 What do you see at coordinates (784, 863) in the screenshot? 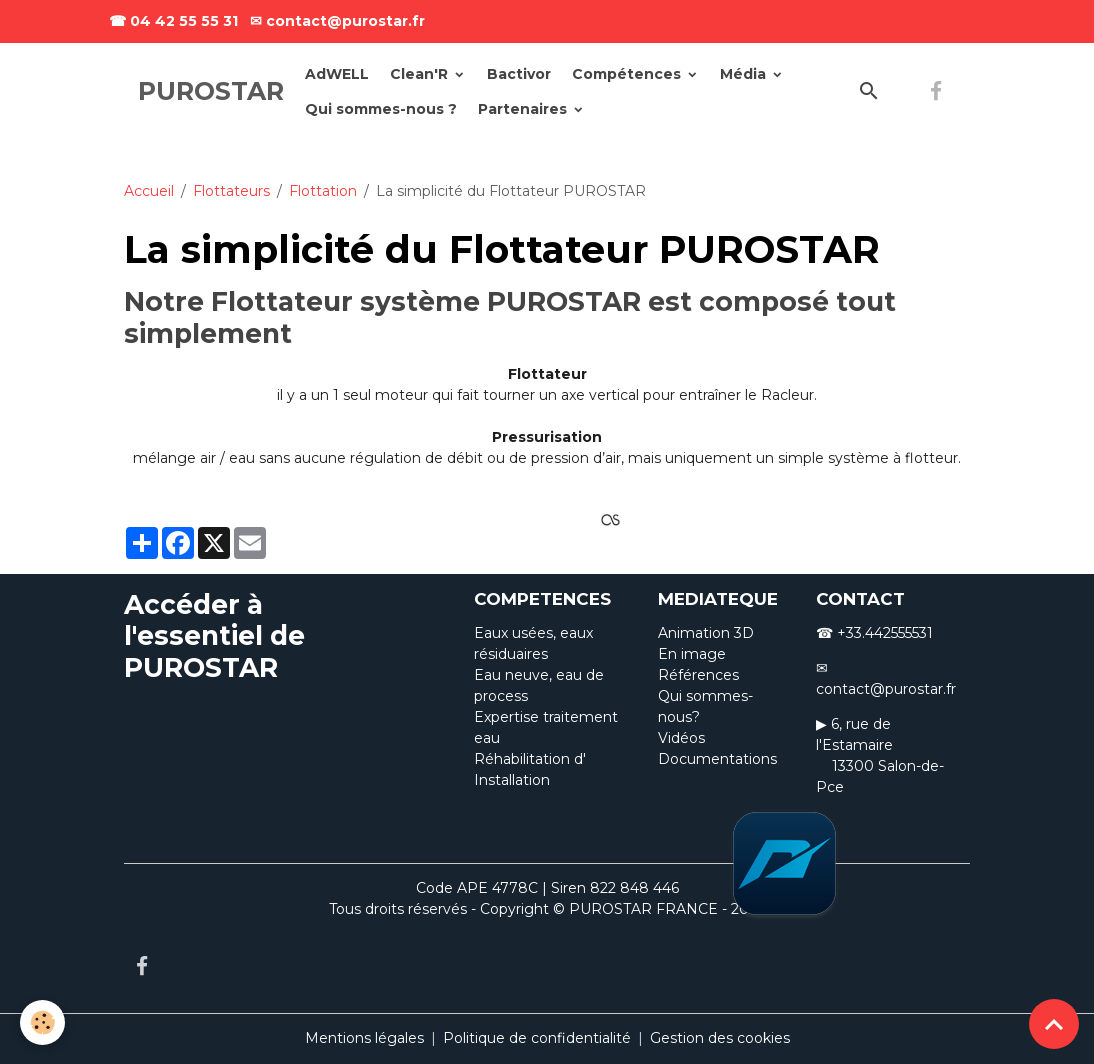
I see `launch need for speed racing game` at bounding box center [784, 863].